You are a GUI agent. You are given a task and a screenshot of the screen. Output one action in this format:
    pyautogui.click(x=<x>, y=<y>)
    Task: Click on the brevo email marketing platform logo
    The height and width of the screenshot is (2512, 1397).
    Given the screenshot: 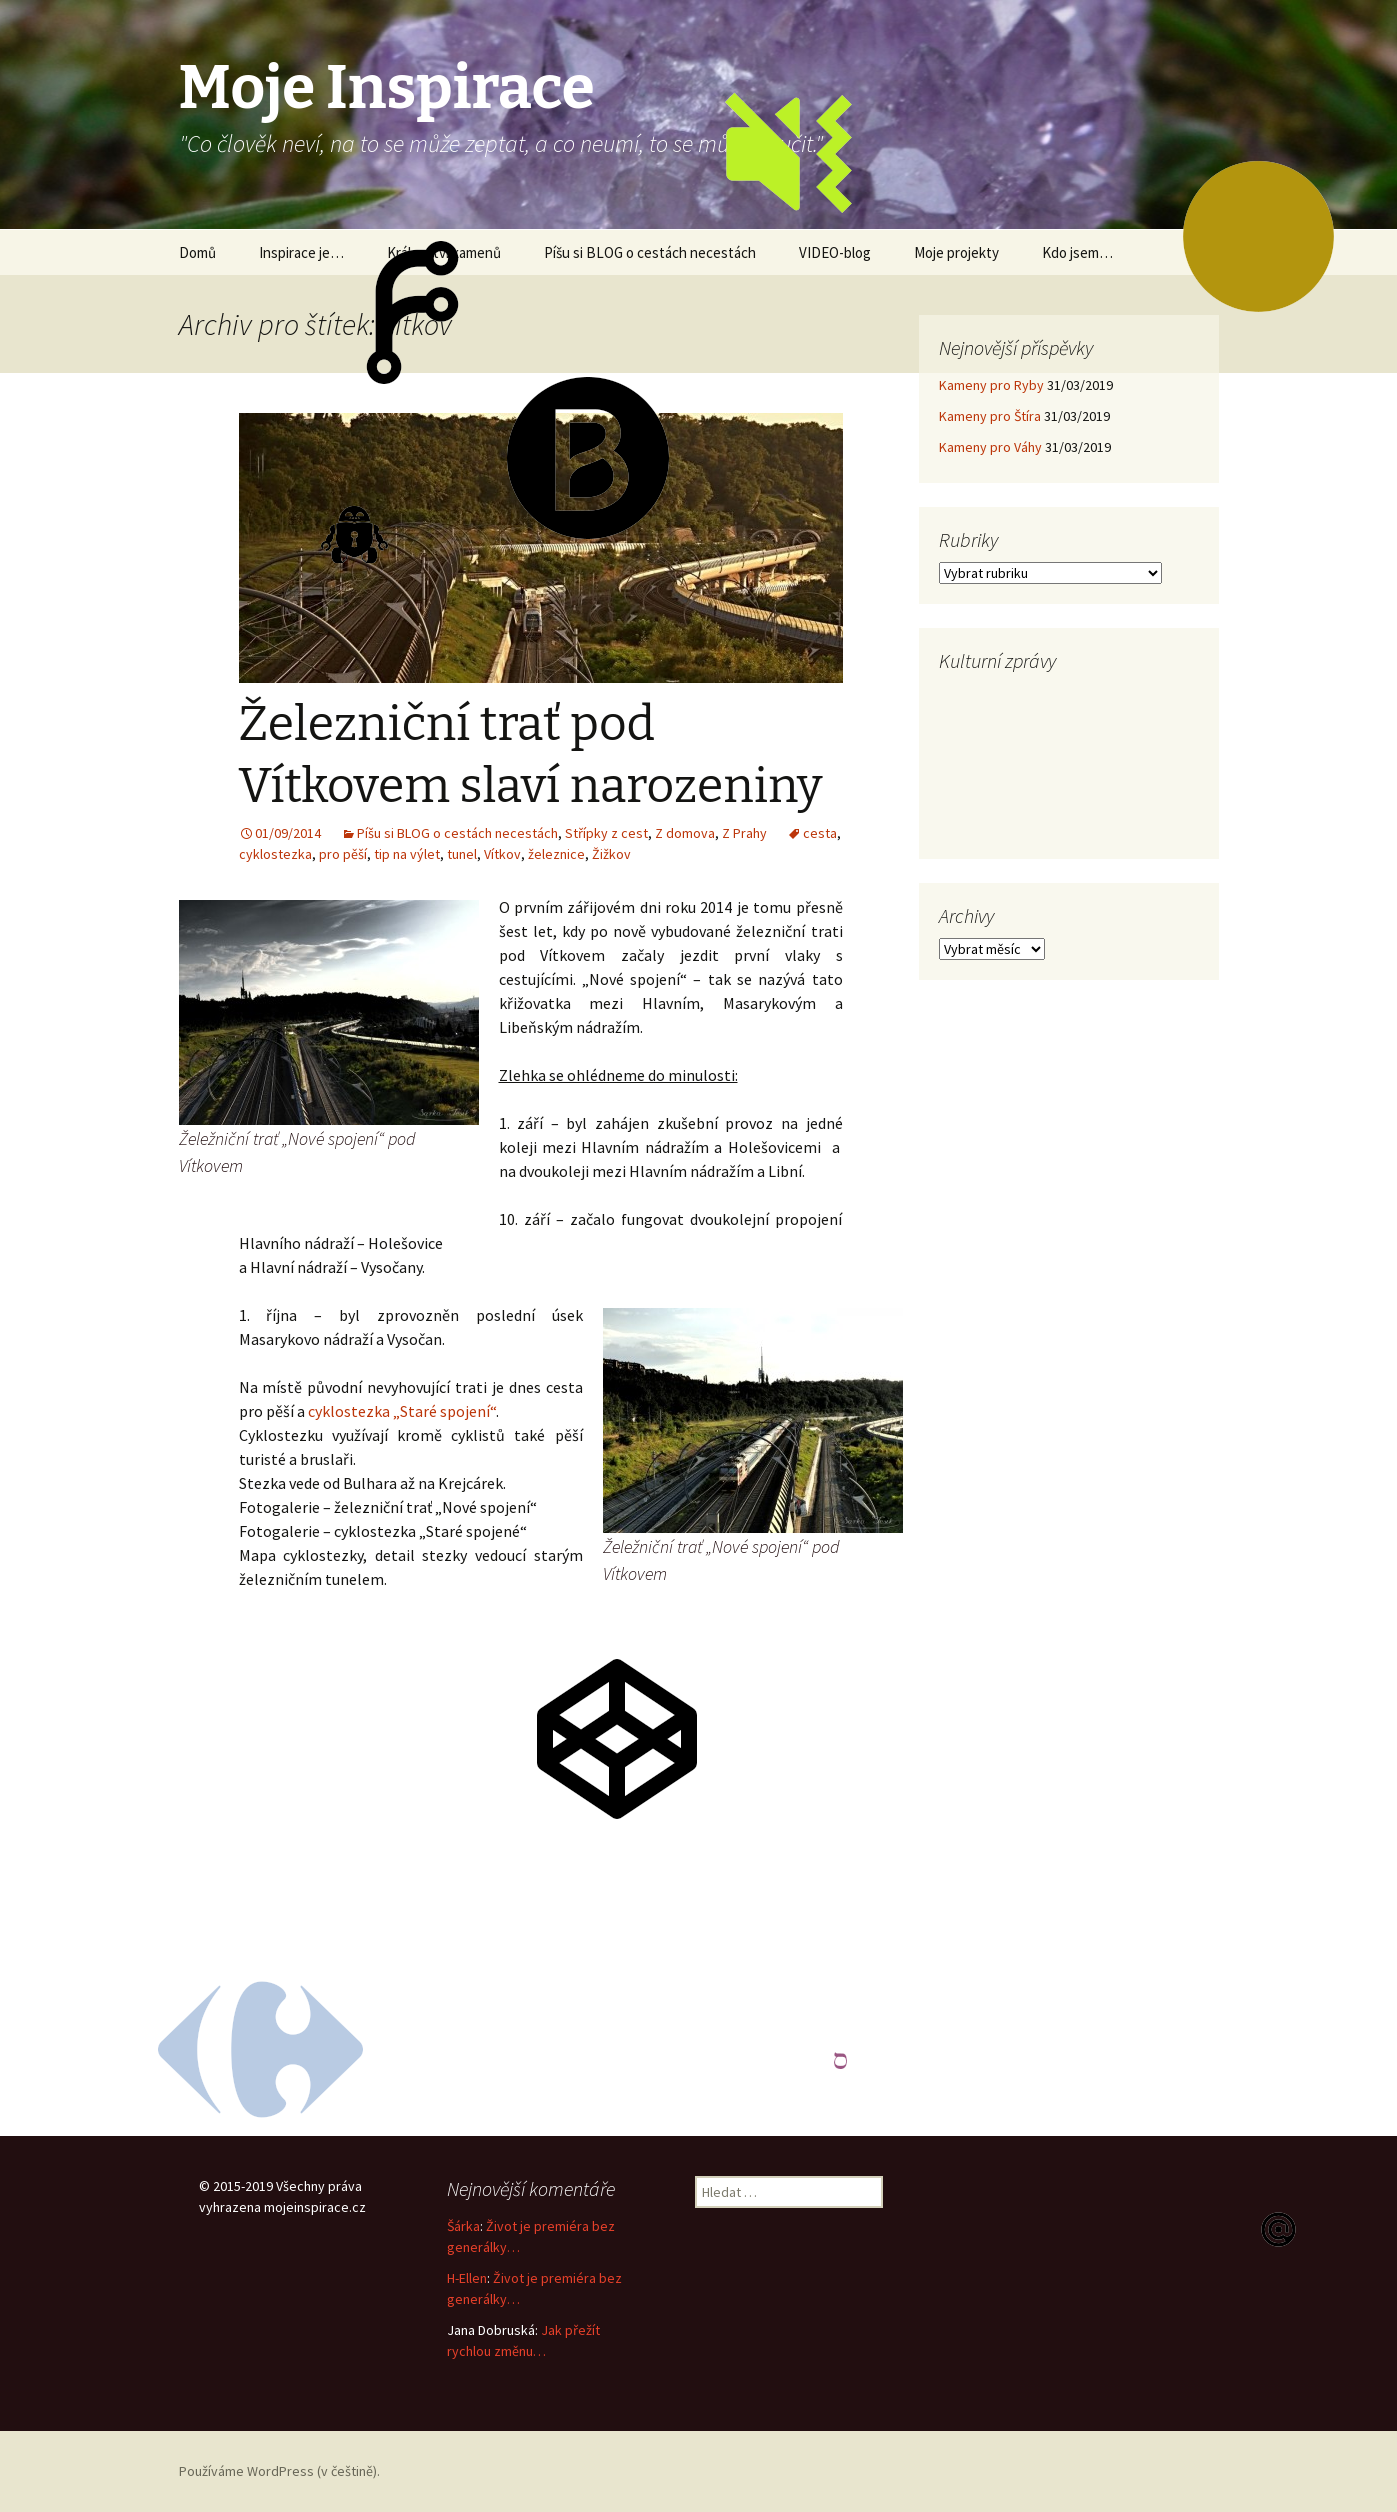 What is the action you would take?
    pyautogui.click(x=588, y=458)
    